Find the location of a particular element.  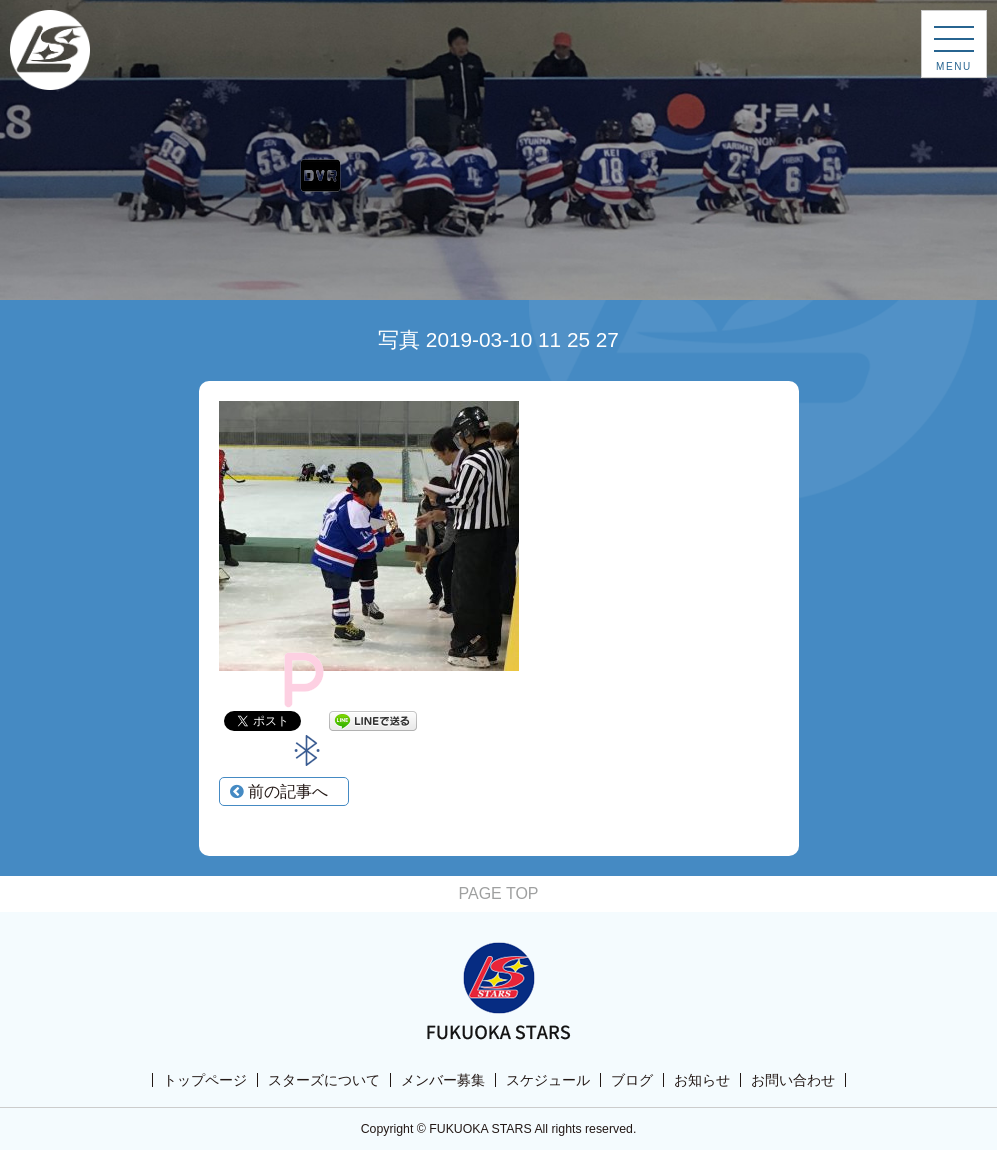

indicates an active bluetooth connection is located at coordinates (306, 750).